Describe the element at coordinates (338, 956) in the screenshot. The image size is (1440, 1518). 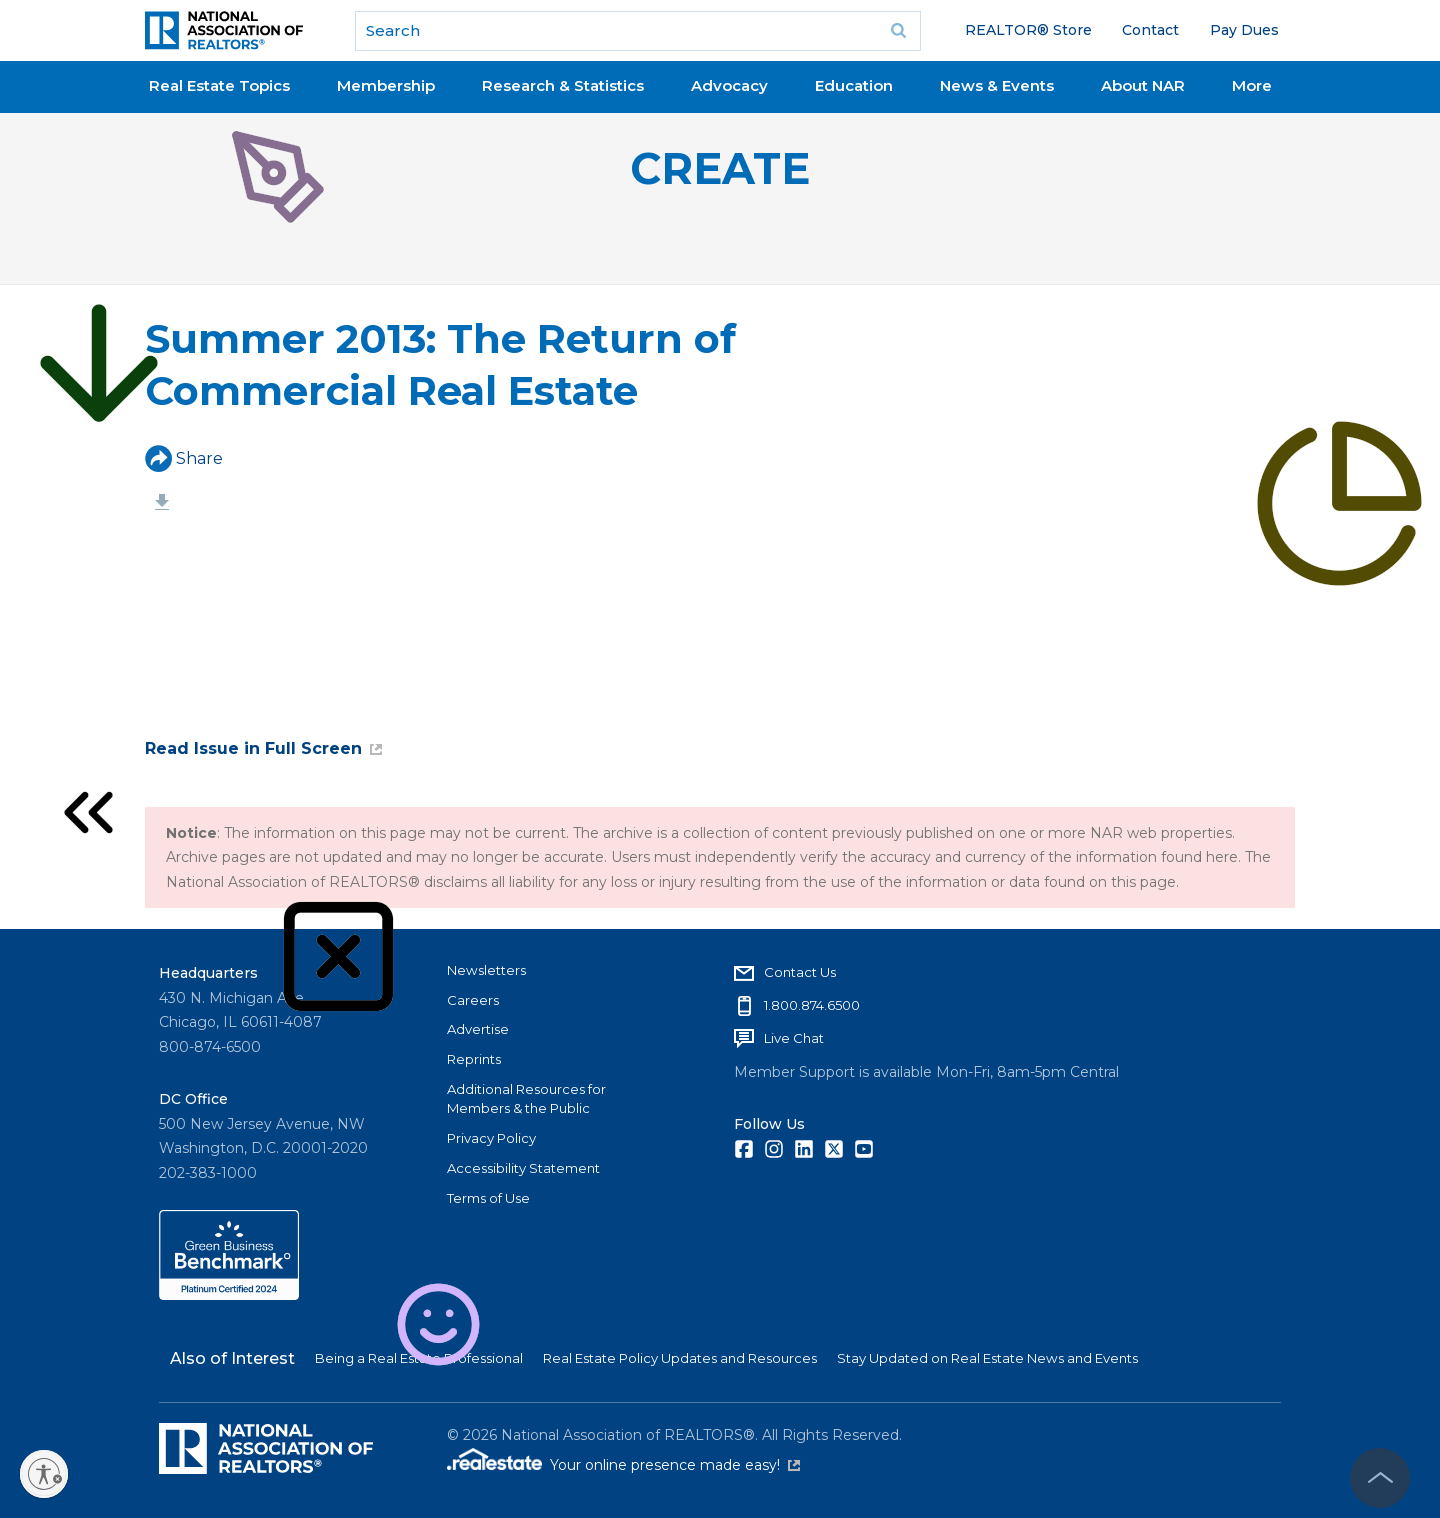
I see `close or dismiss a dialog box` at that location.